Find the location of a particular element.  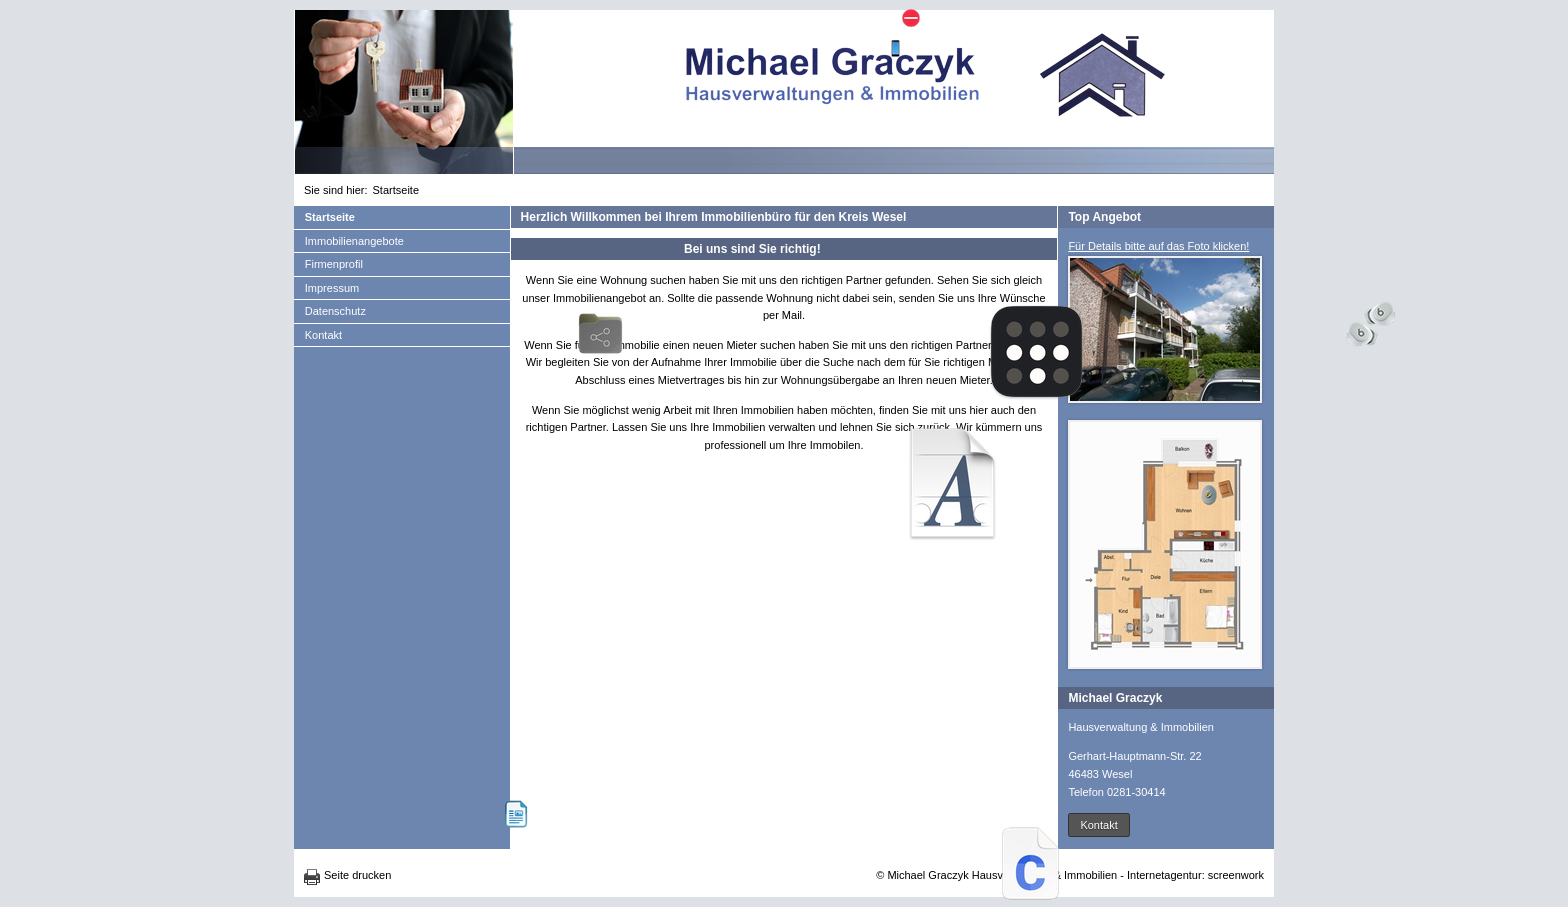

connect beats wireless earbuds via bluetooth is located at coordinates (1371, 324).